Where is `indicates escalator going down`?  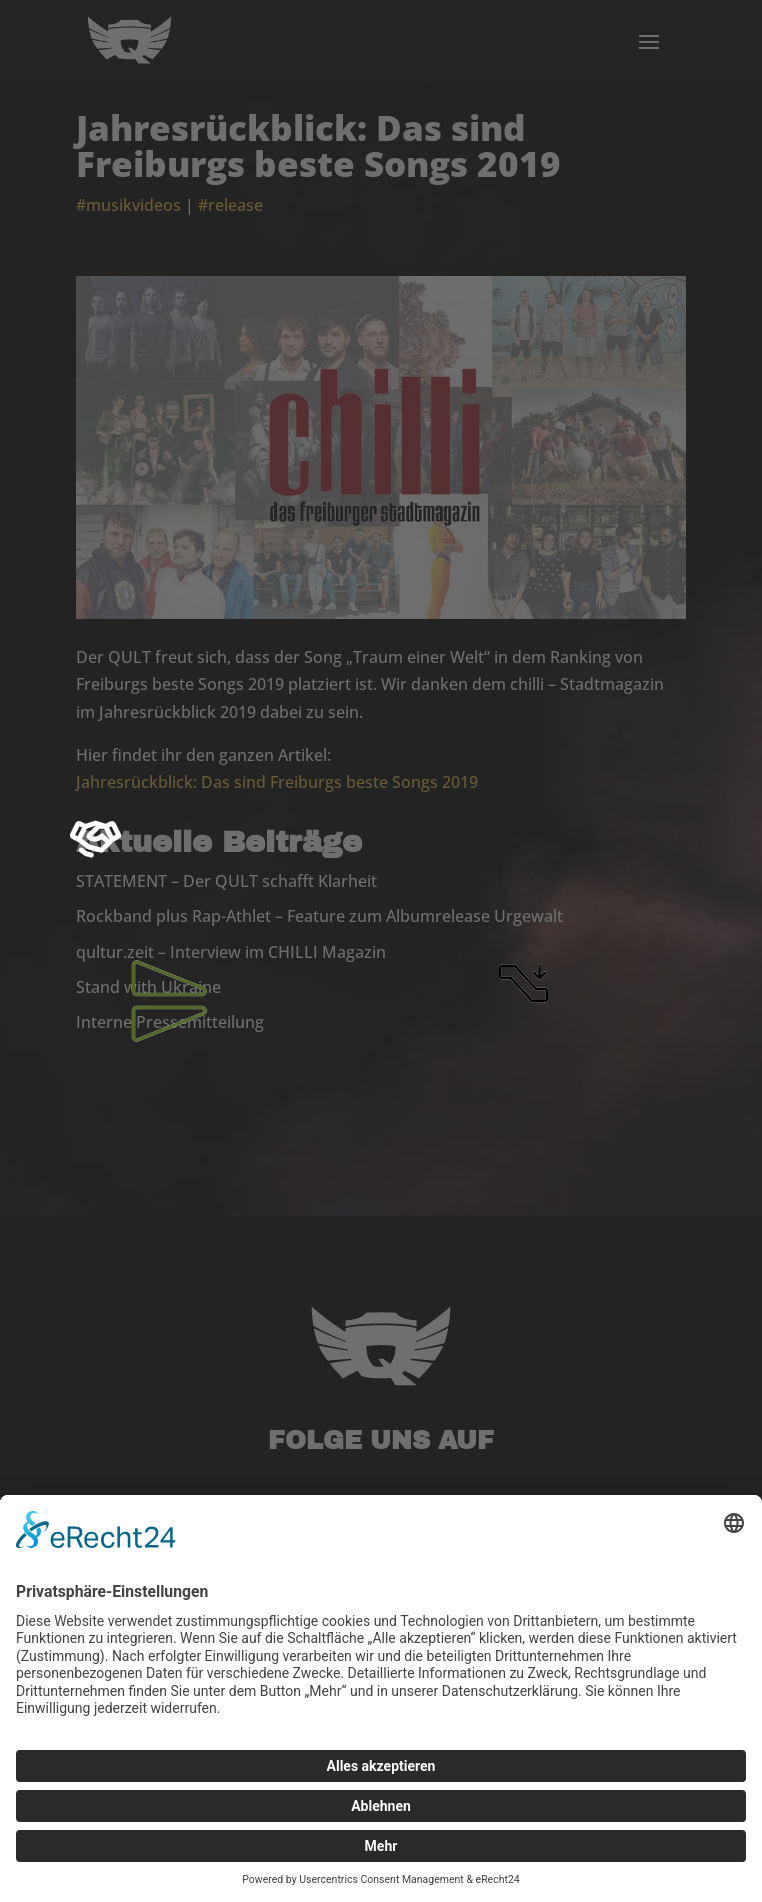 indicates escalator going down is located at coordinates (523, 983).